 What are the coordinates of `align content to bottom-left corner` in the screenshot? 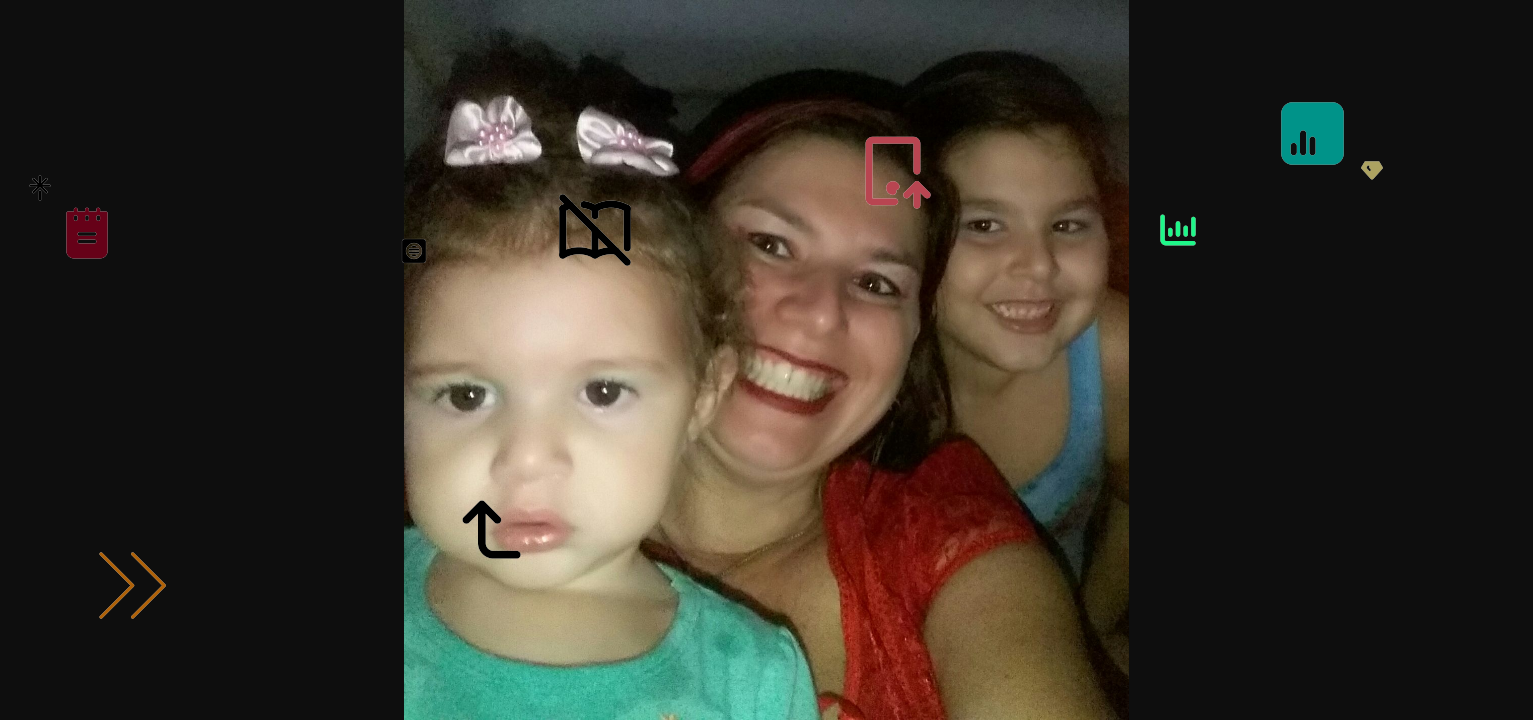 It's located at (1312, 133).